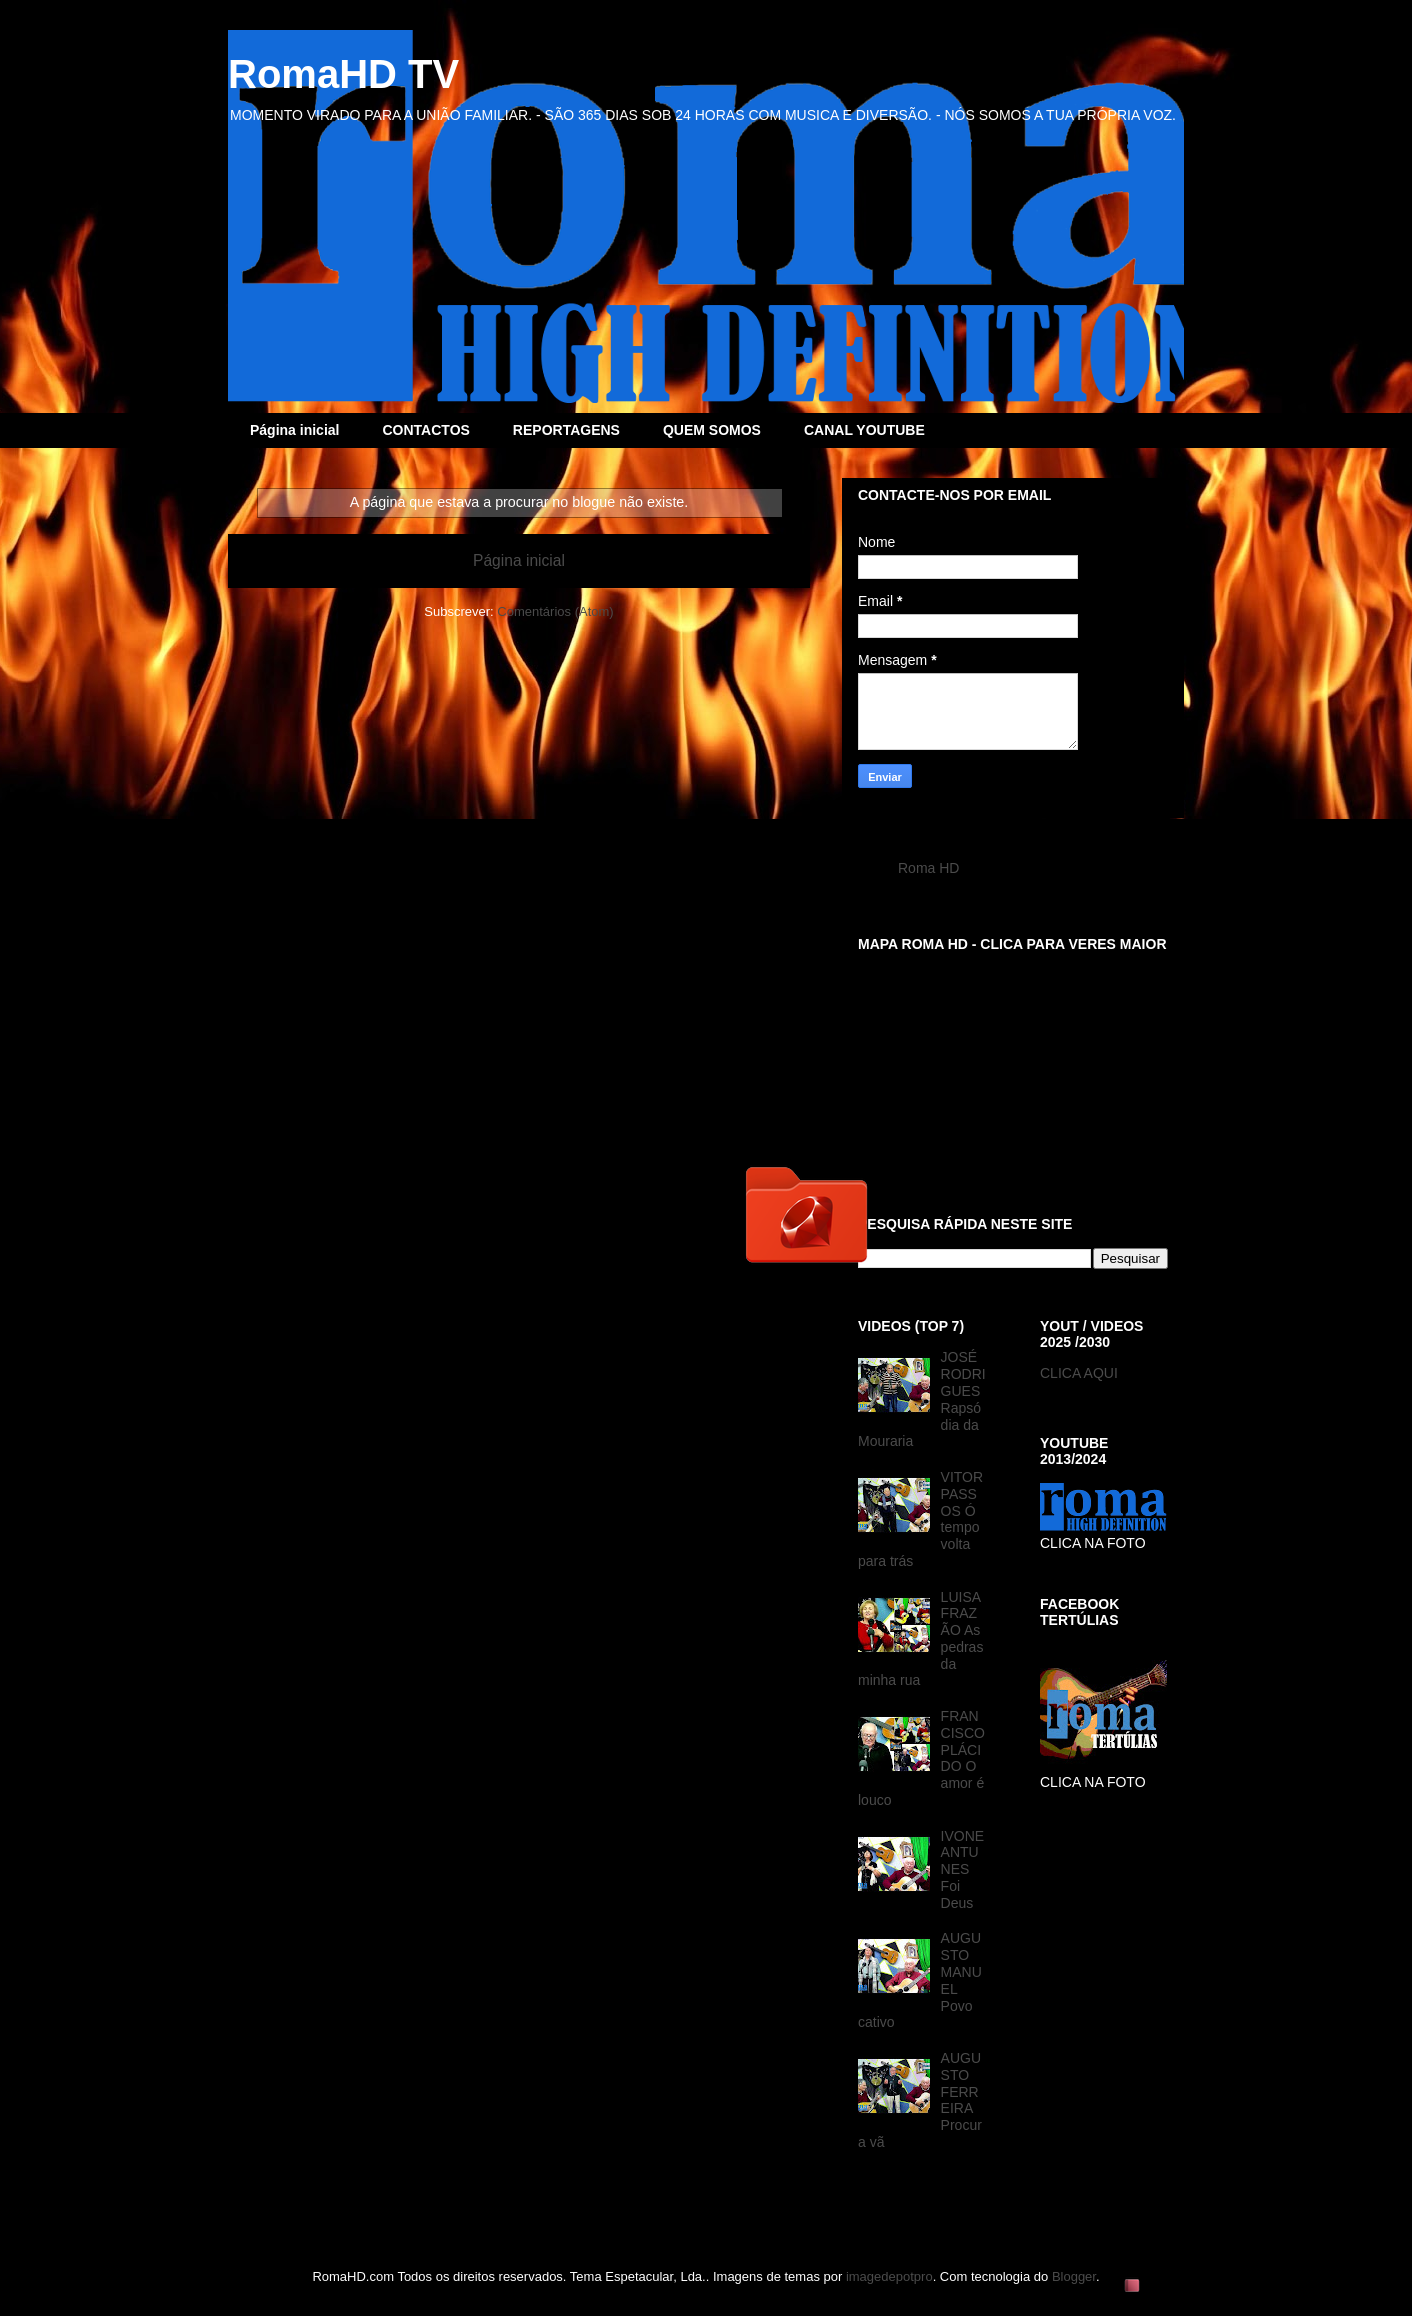 The width and height of the screenshot is (1412, 2316). I want to click on folder containing ruby programming files, so click(806, 1218).